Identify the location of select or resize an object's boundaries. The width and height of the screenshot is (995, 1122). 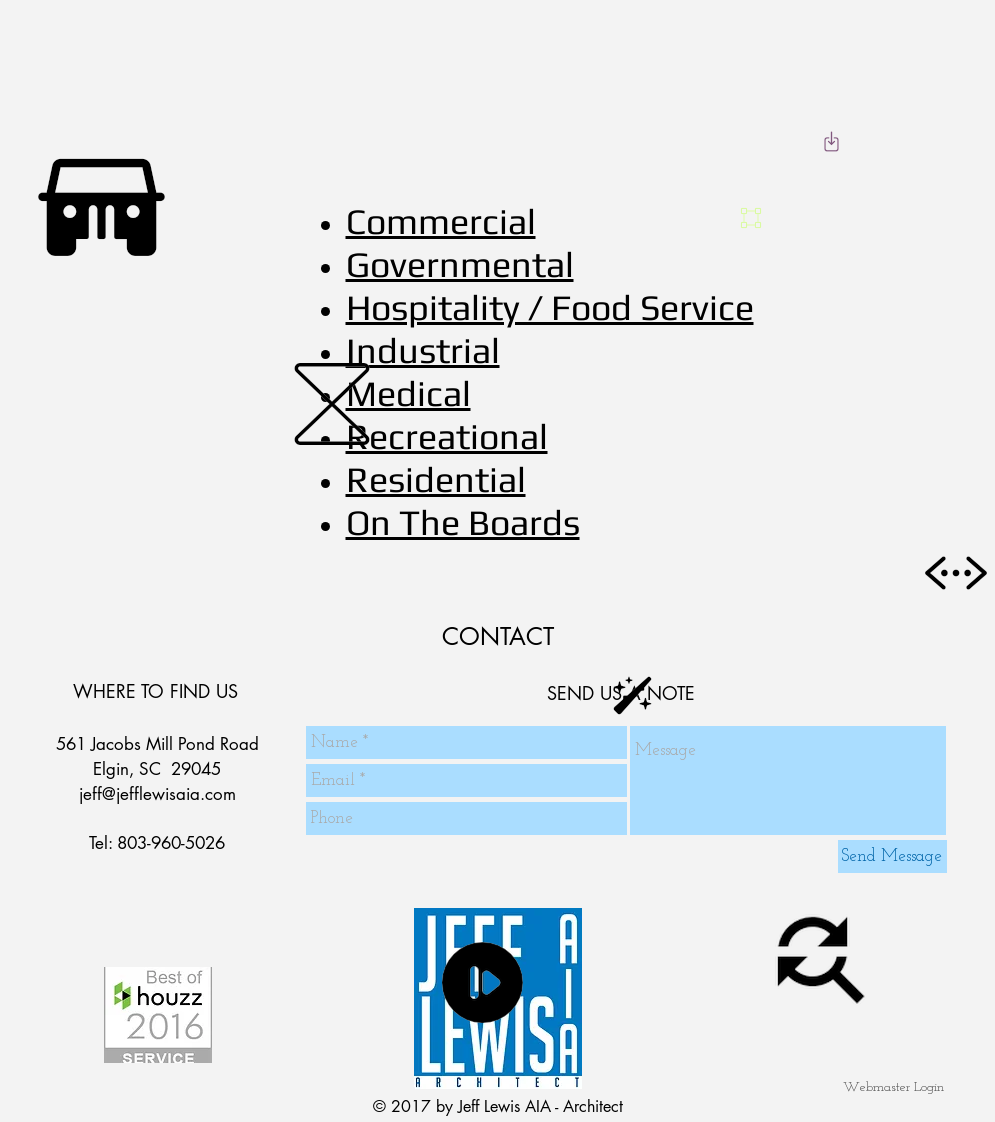
(751, 218).